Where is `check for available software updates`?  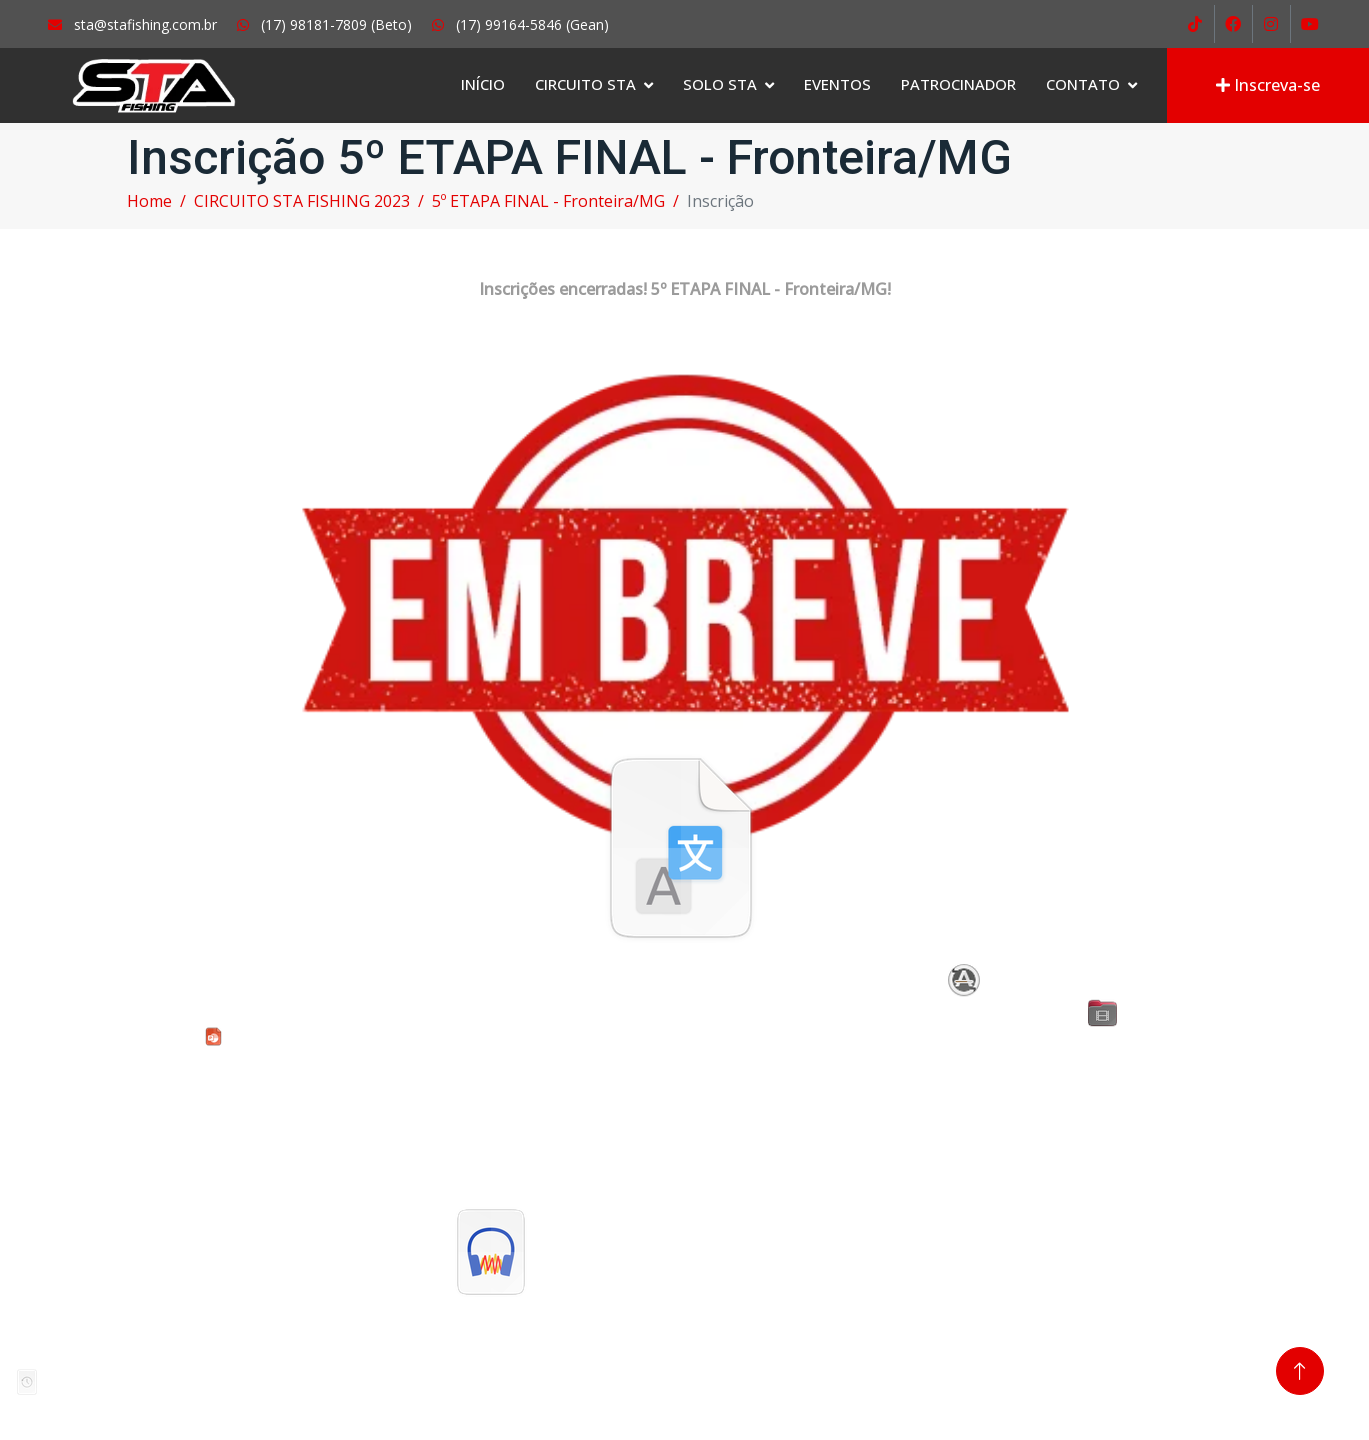
check for available software updates is located at coordinates (964, 980).